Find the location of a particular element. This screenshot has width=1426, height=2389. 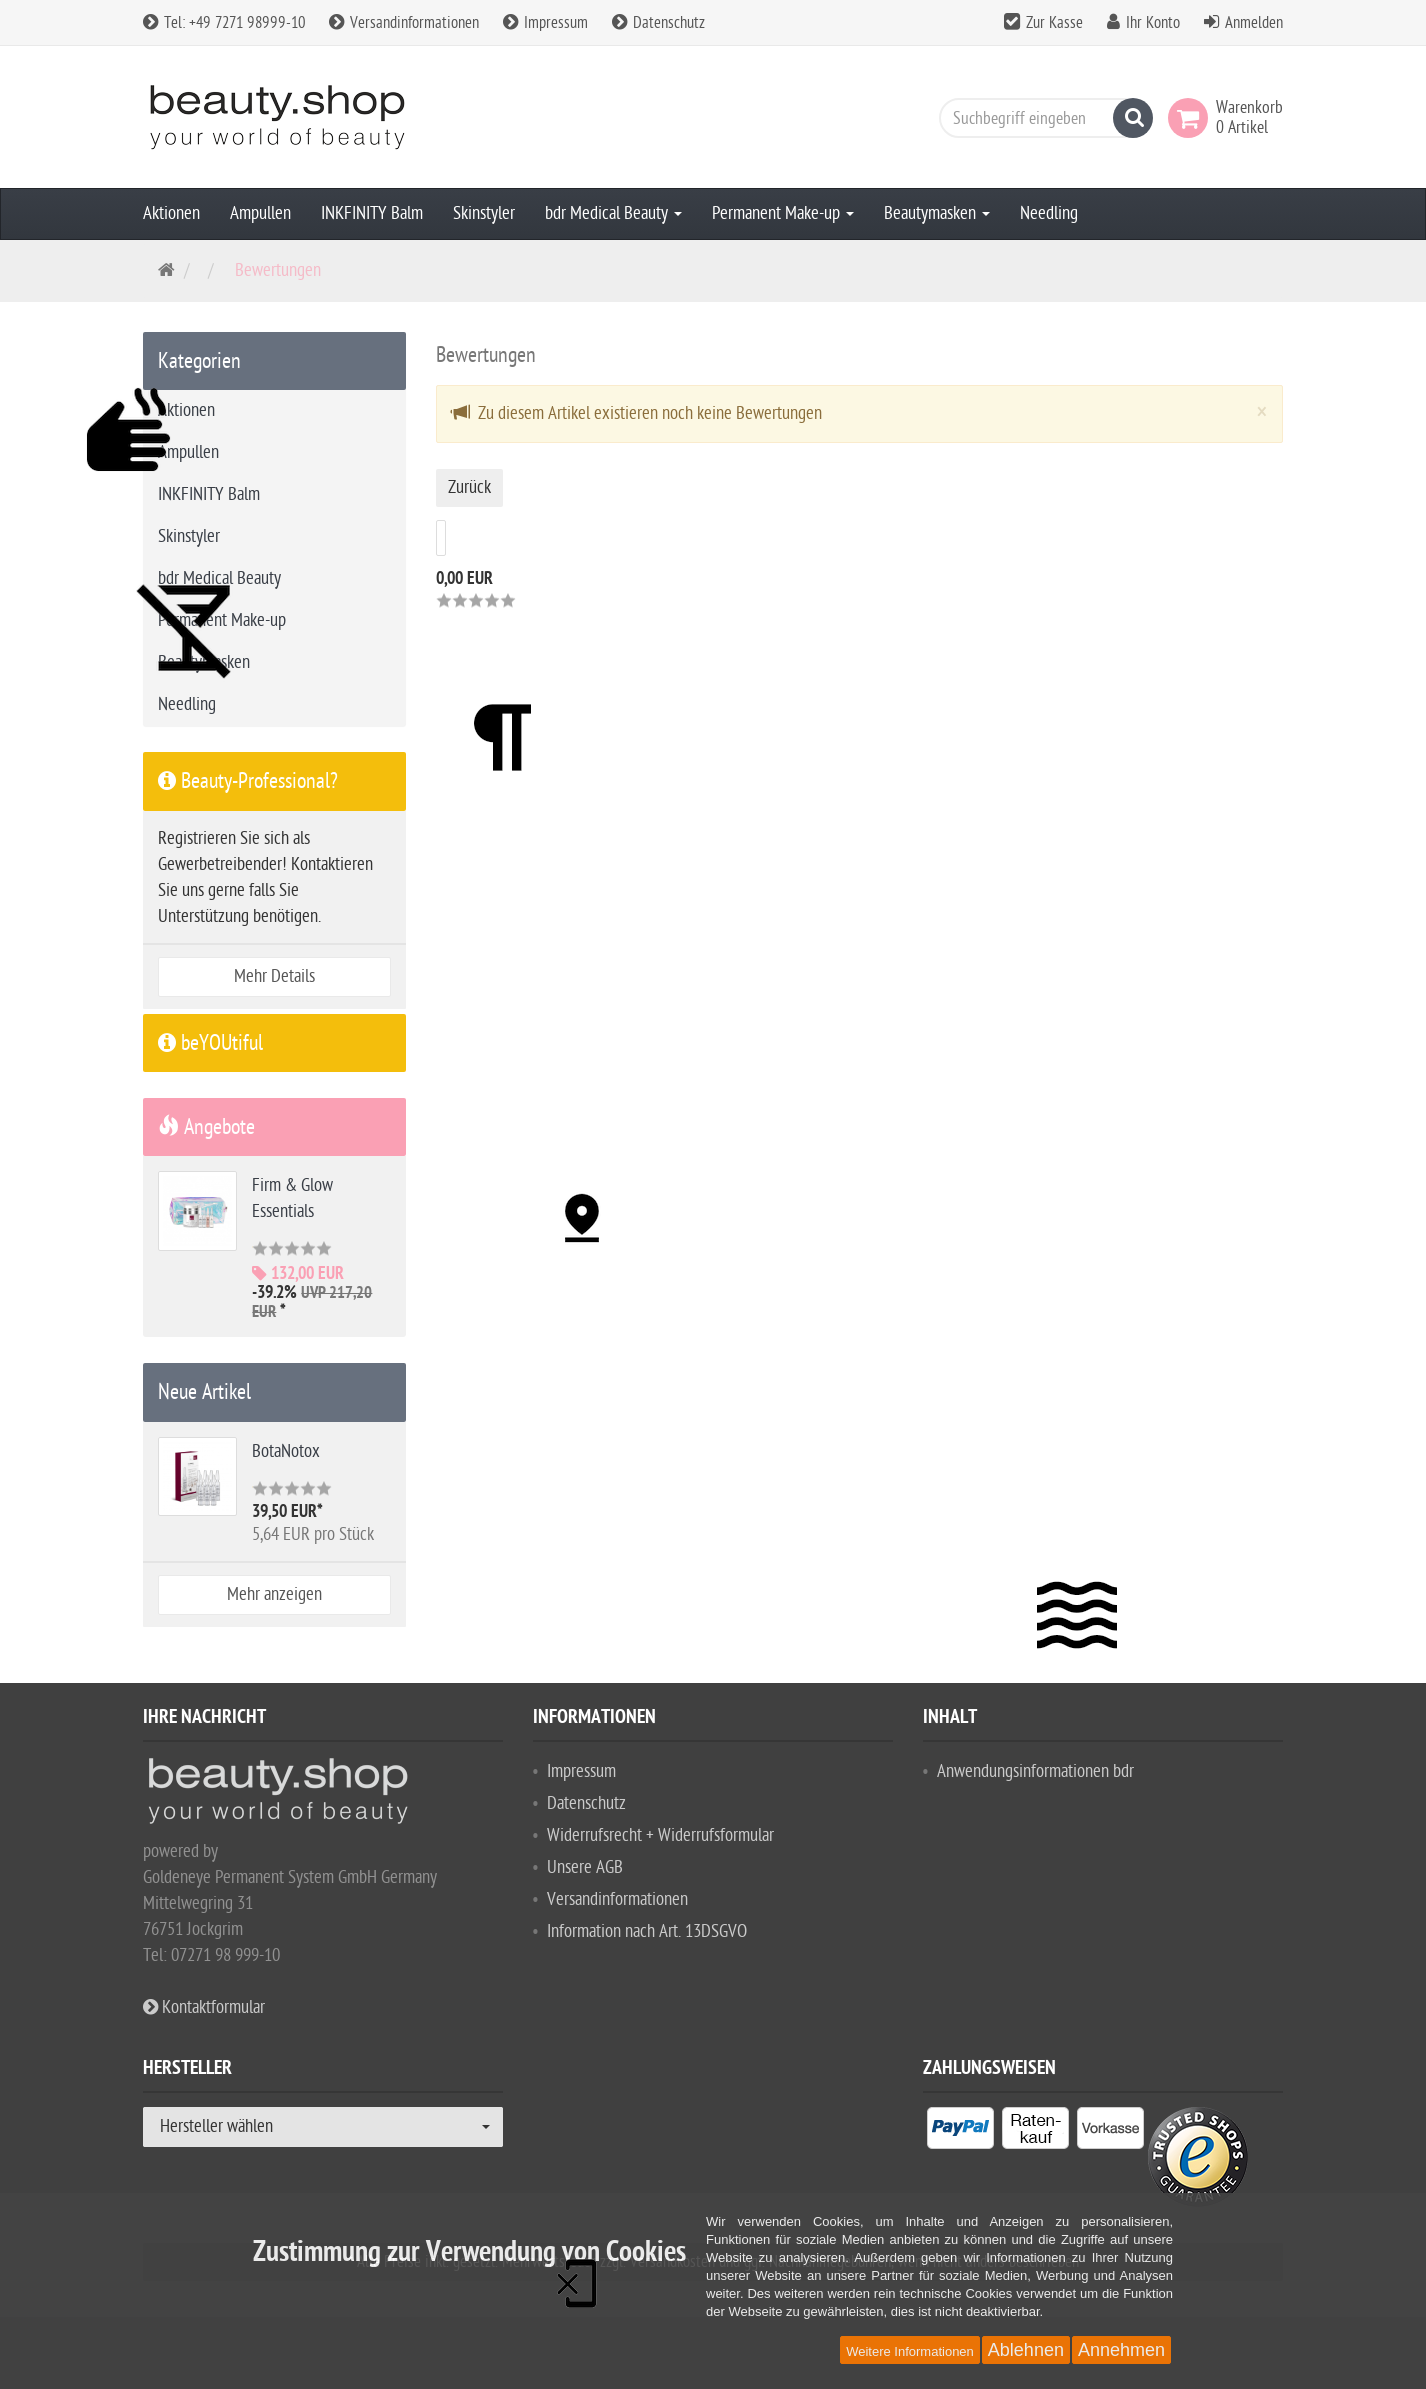

disconnect or unlink a mobile device is located at coordinates (576, 2283).